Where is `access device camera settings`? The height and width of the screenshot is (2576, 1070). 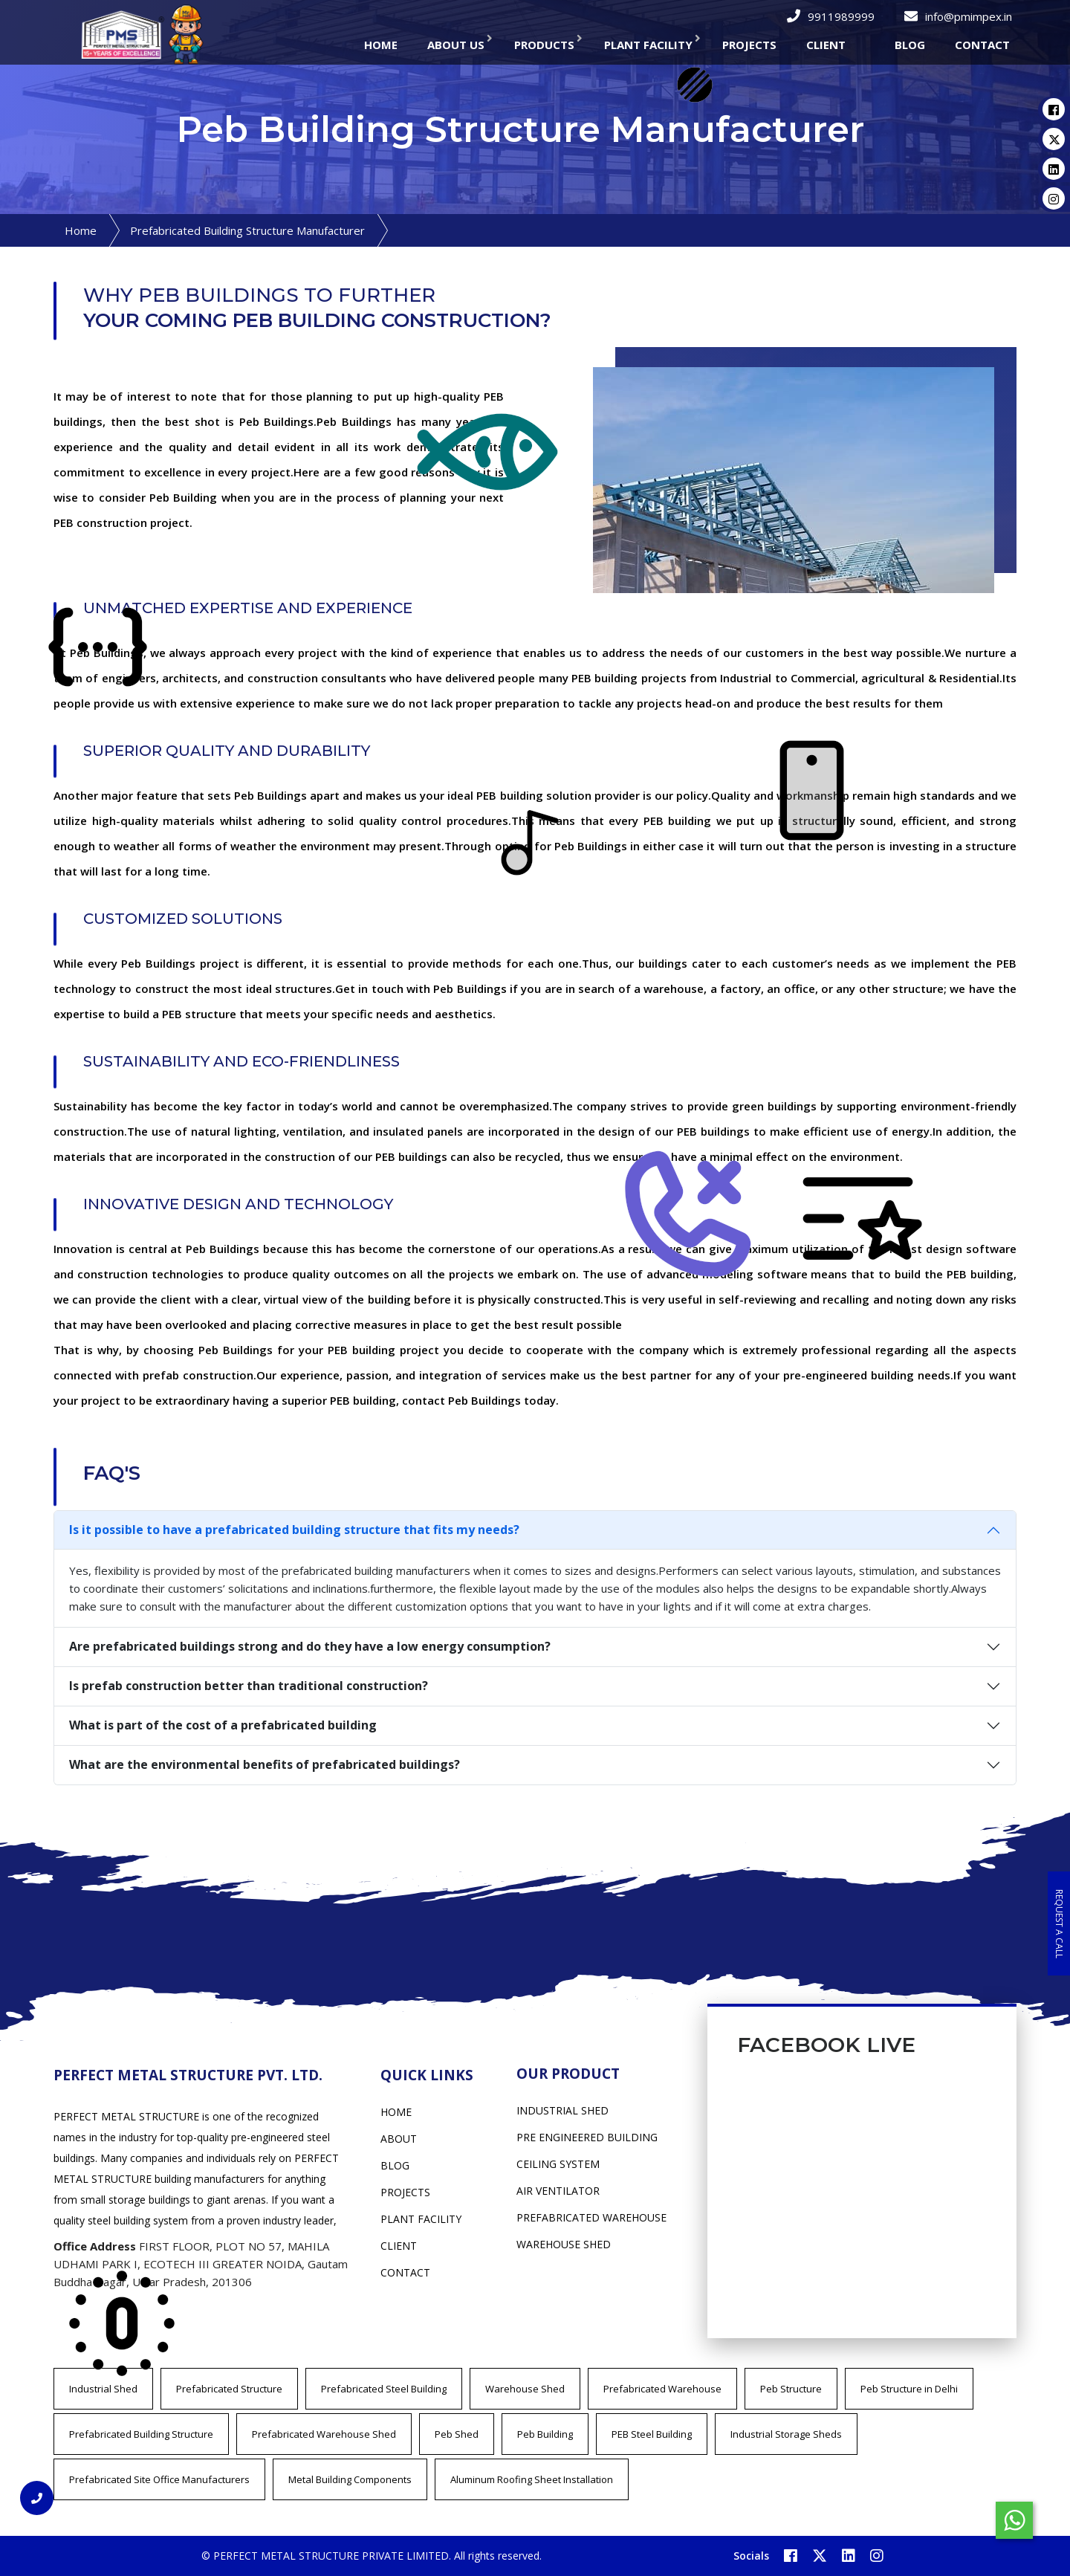
access device camera settings is located at coordinates (811, 790).